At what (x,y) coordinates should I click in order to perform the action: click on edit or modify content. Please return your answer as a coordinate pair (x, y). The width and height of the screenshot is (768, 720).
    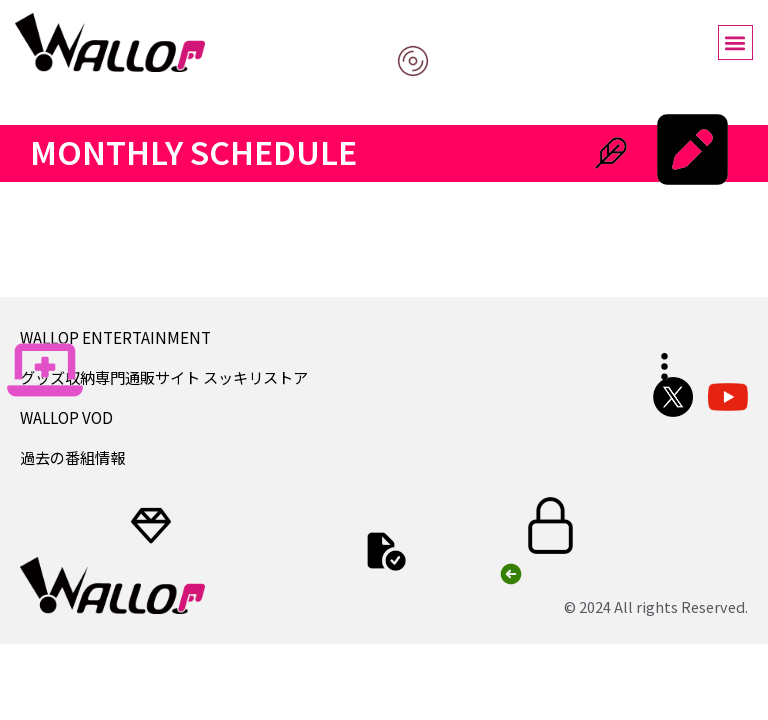
    Looking at the image, I should click on (692, 149).